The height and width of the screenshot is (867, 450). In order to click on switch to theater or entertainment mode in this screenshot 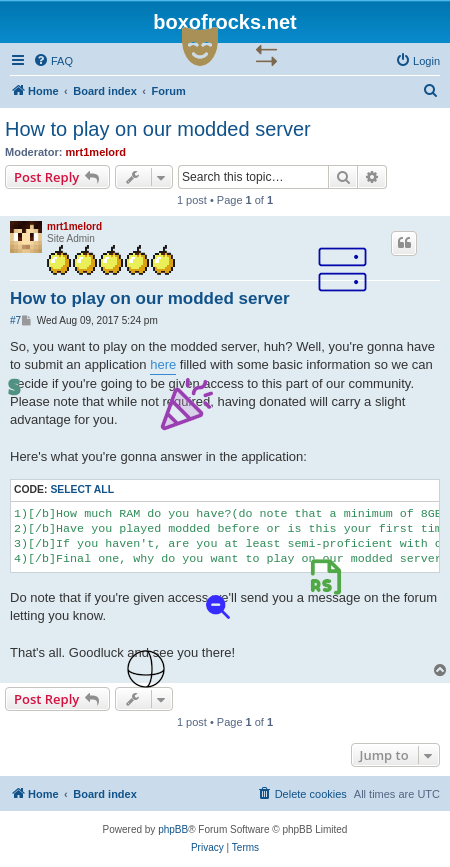, I will do `click(200, 45)`.